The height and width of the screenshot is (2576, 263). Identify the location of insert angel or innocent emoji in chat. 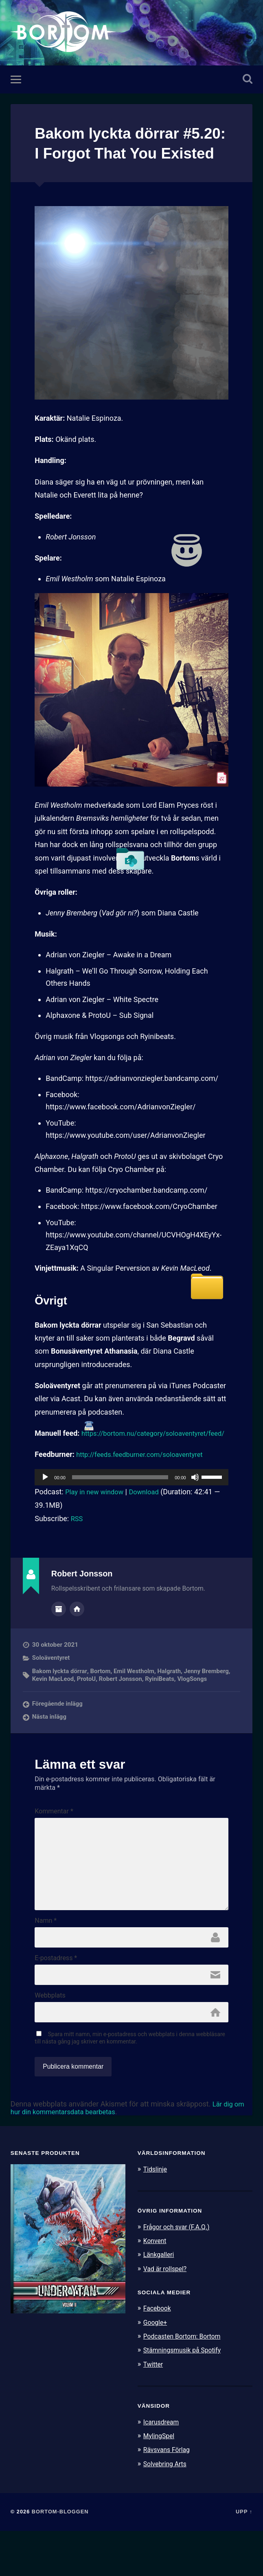
(186, 551).